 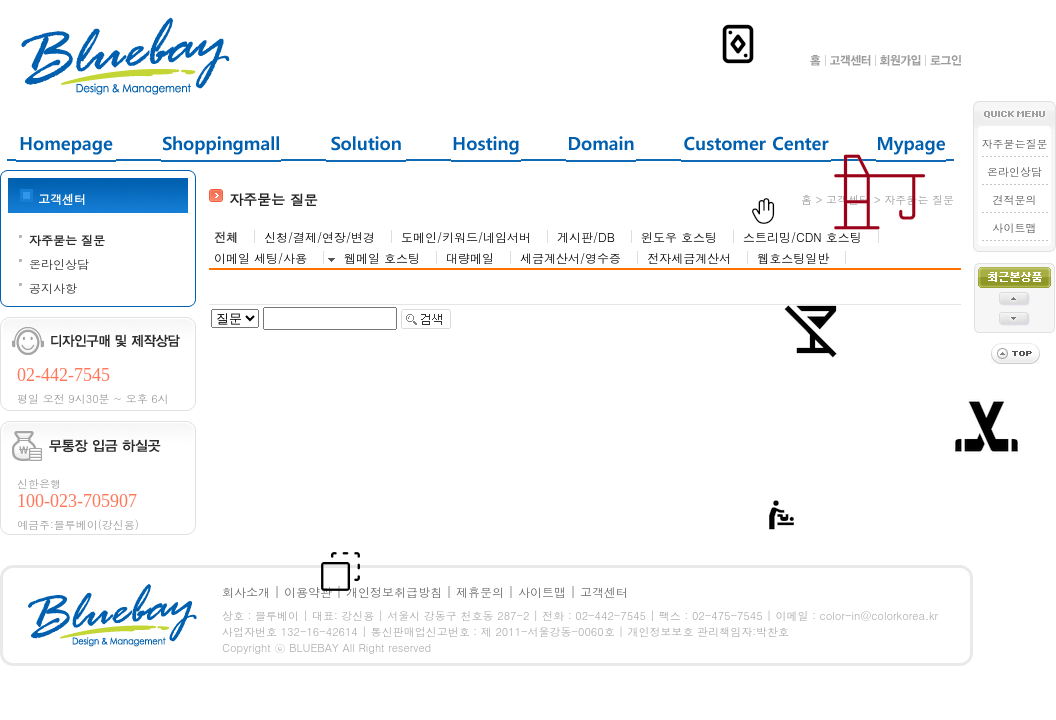 I want to click on open card game or play cards, so click(x=738, y=44).